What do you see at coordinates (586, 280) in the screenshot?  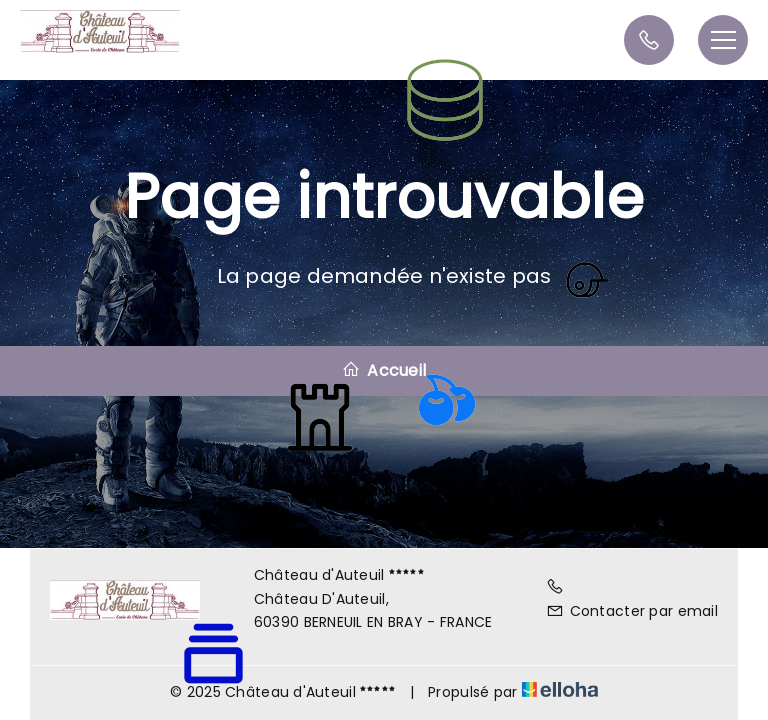 I see `access baseball or sports settings` at bounding box center [586, 280].